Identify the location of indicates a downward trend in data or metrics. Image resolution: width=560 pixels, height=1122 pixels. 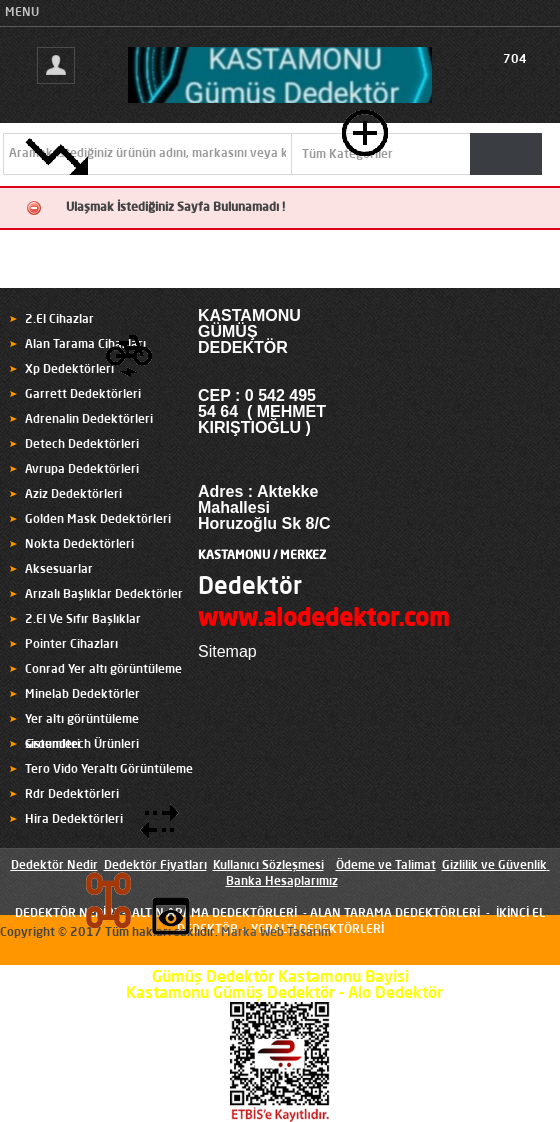
(56, 156).